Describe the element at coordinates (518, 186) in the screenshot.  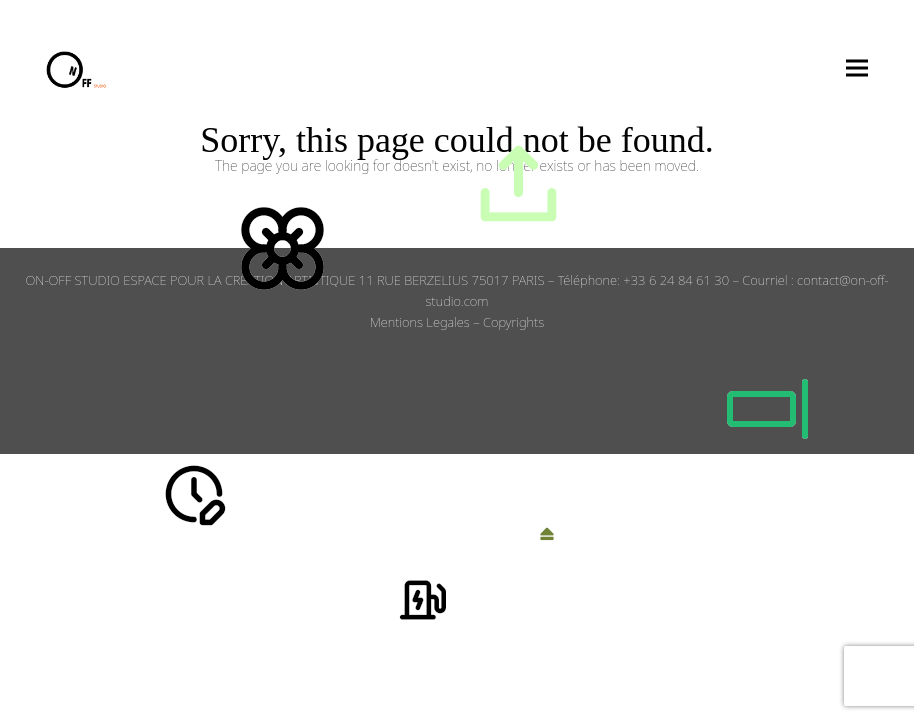
I see `upload a file or document` at that location.